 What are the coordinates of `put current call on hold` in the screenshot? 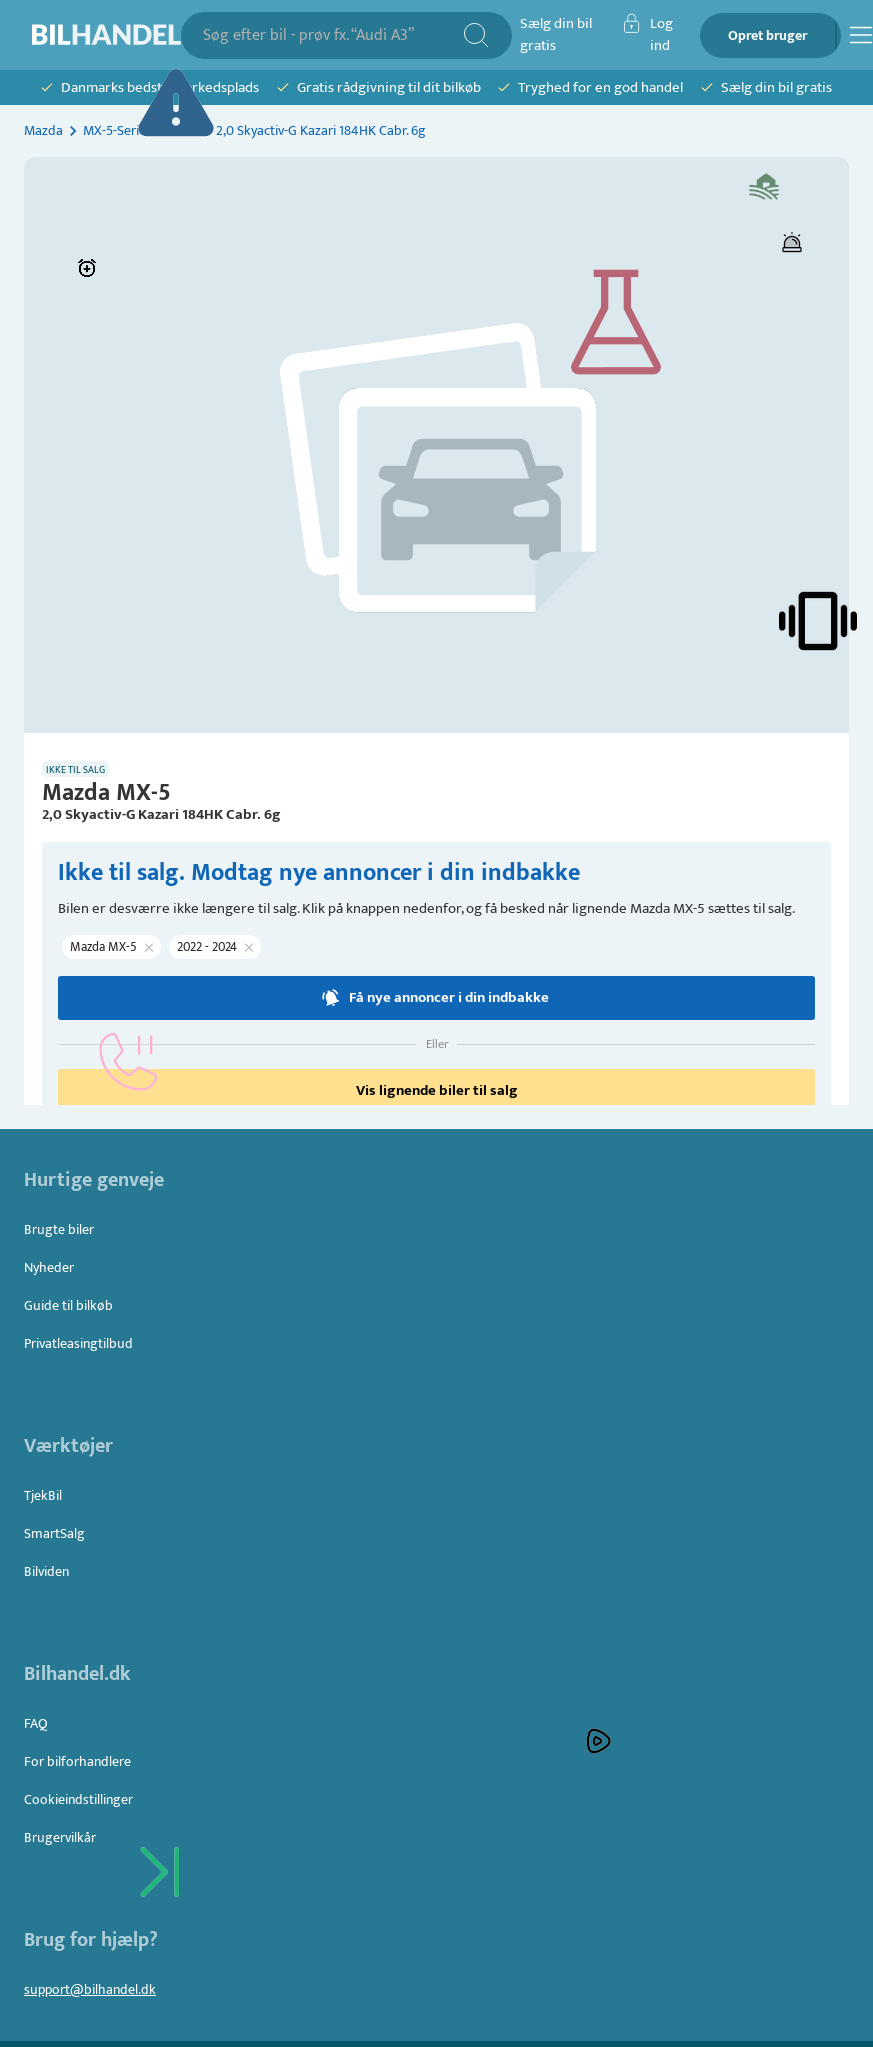 It's located at (129, 1060).